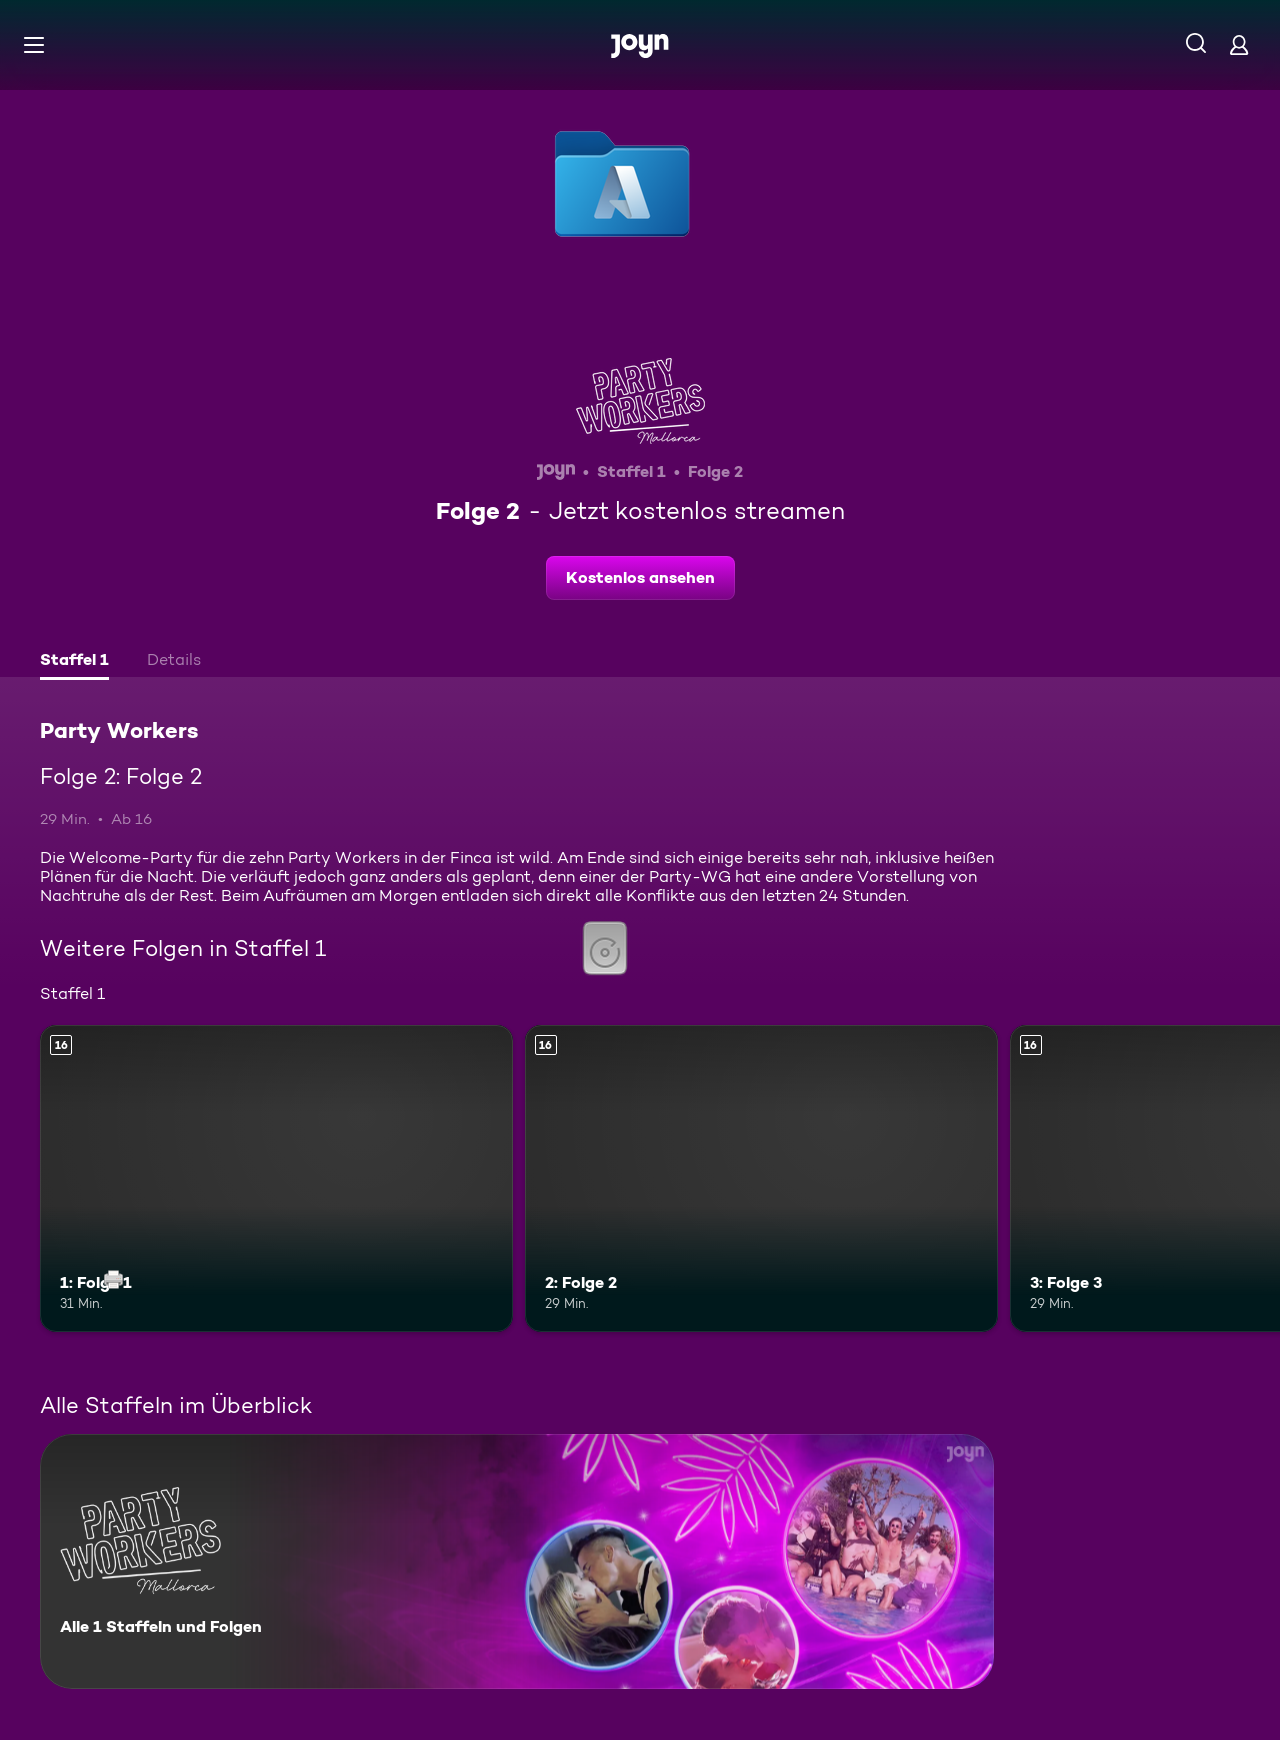 The width and height of the screenshot is (1280, 1740). What do you see at coordinates (605, 948) in the screenshot?
I see `access hard drive storage` at bounding box center [605, 948].